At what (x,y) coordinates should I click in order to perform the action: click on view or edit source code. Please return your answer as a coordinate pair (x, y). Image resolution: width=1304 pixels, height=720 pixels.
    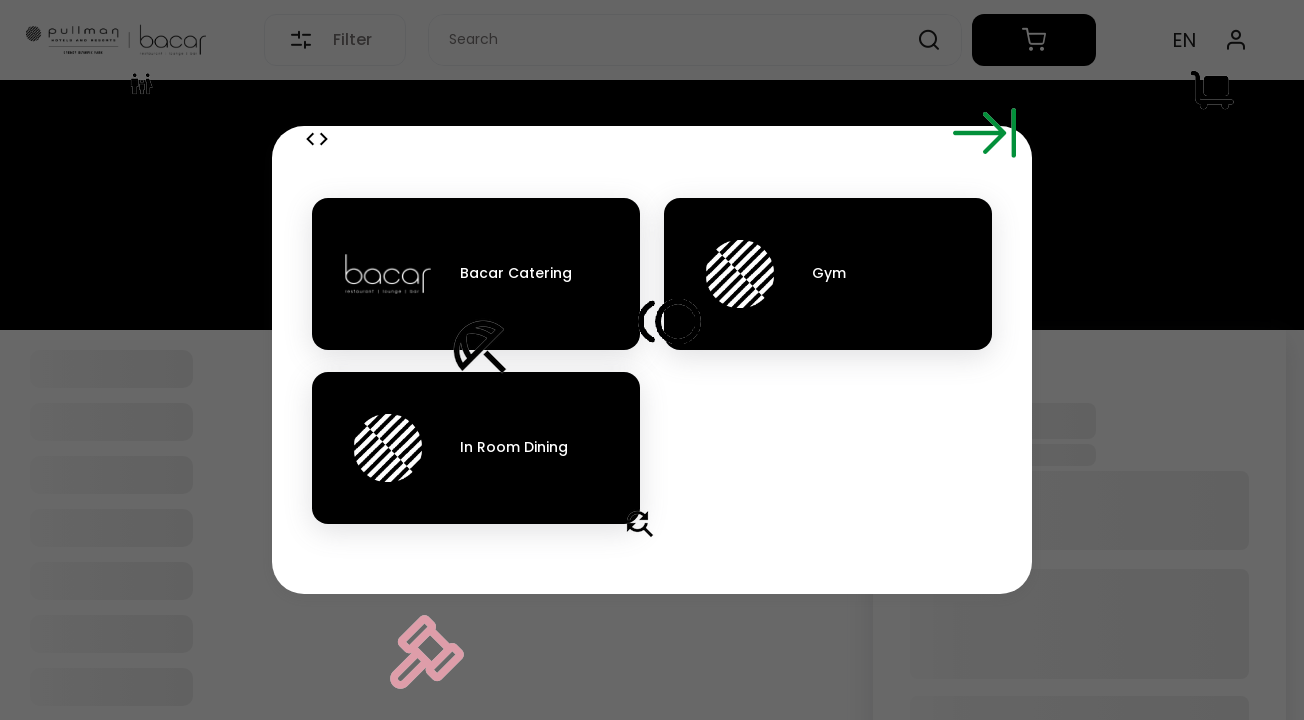
    Looking at the image, I should click on (317, 139).